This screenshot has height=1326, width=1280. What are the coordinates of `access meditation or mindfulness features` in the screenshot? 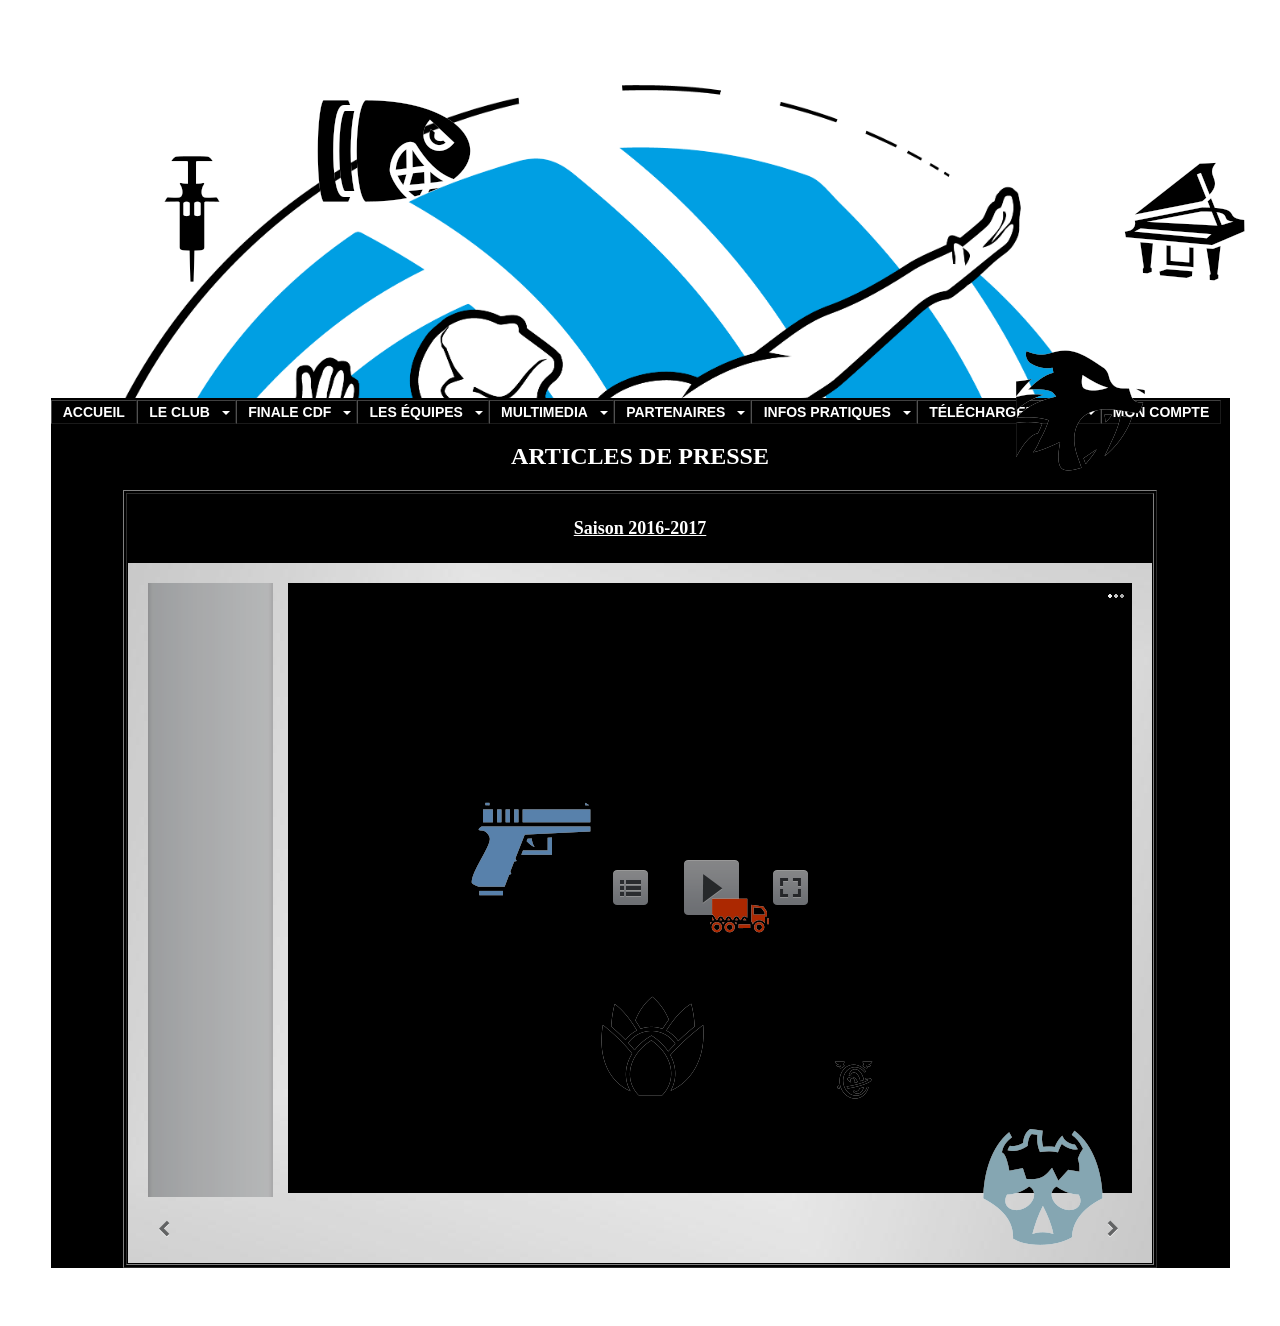 It's located at (652, 1043).